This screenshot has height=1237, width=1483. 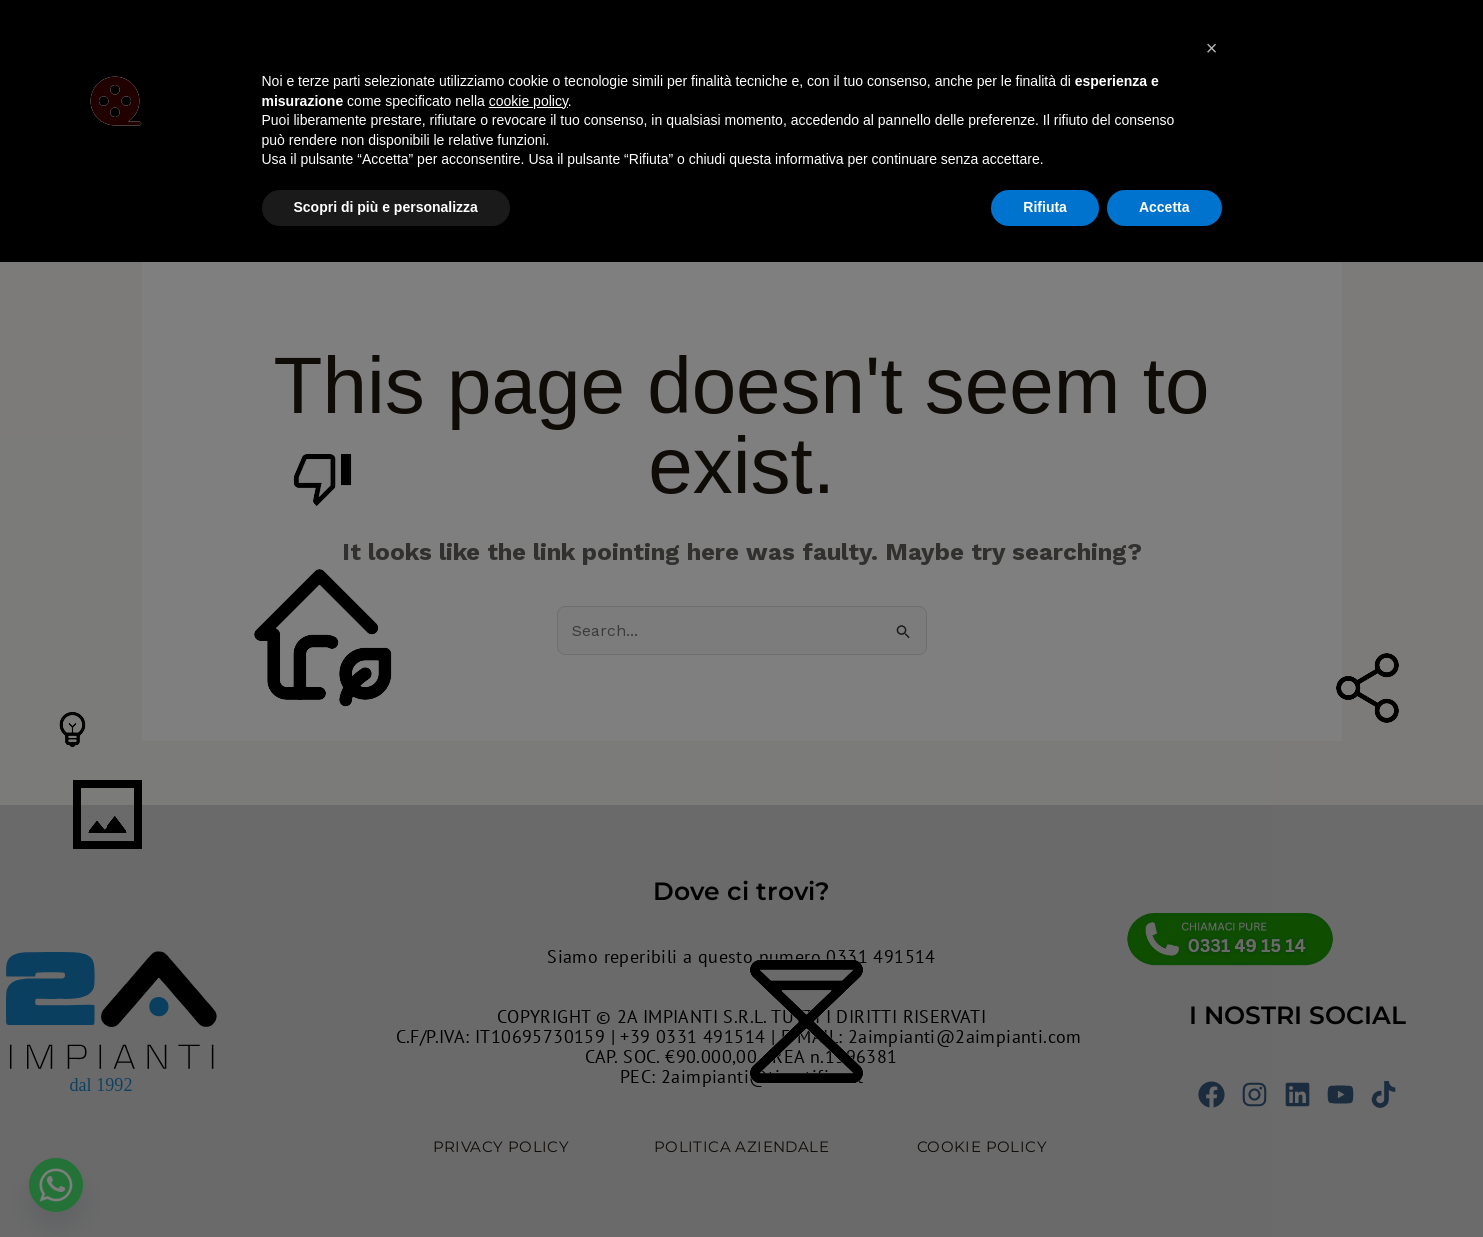 I want to click on access video or movie content, so click(x=115, y=101).